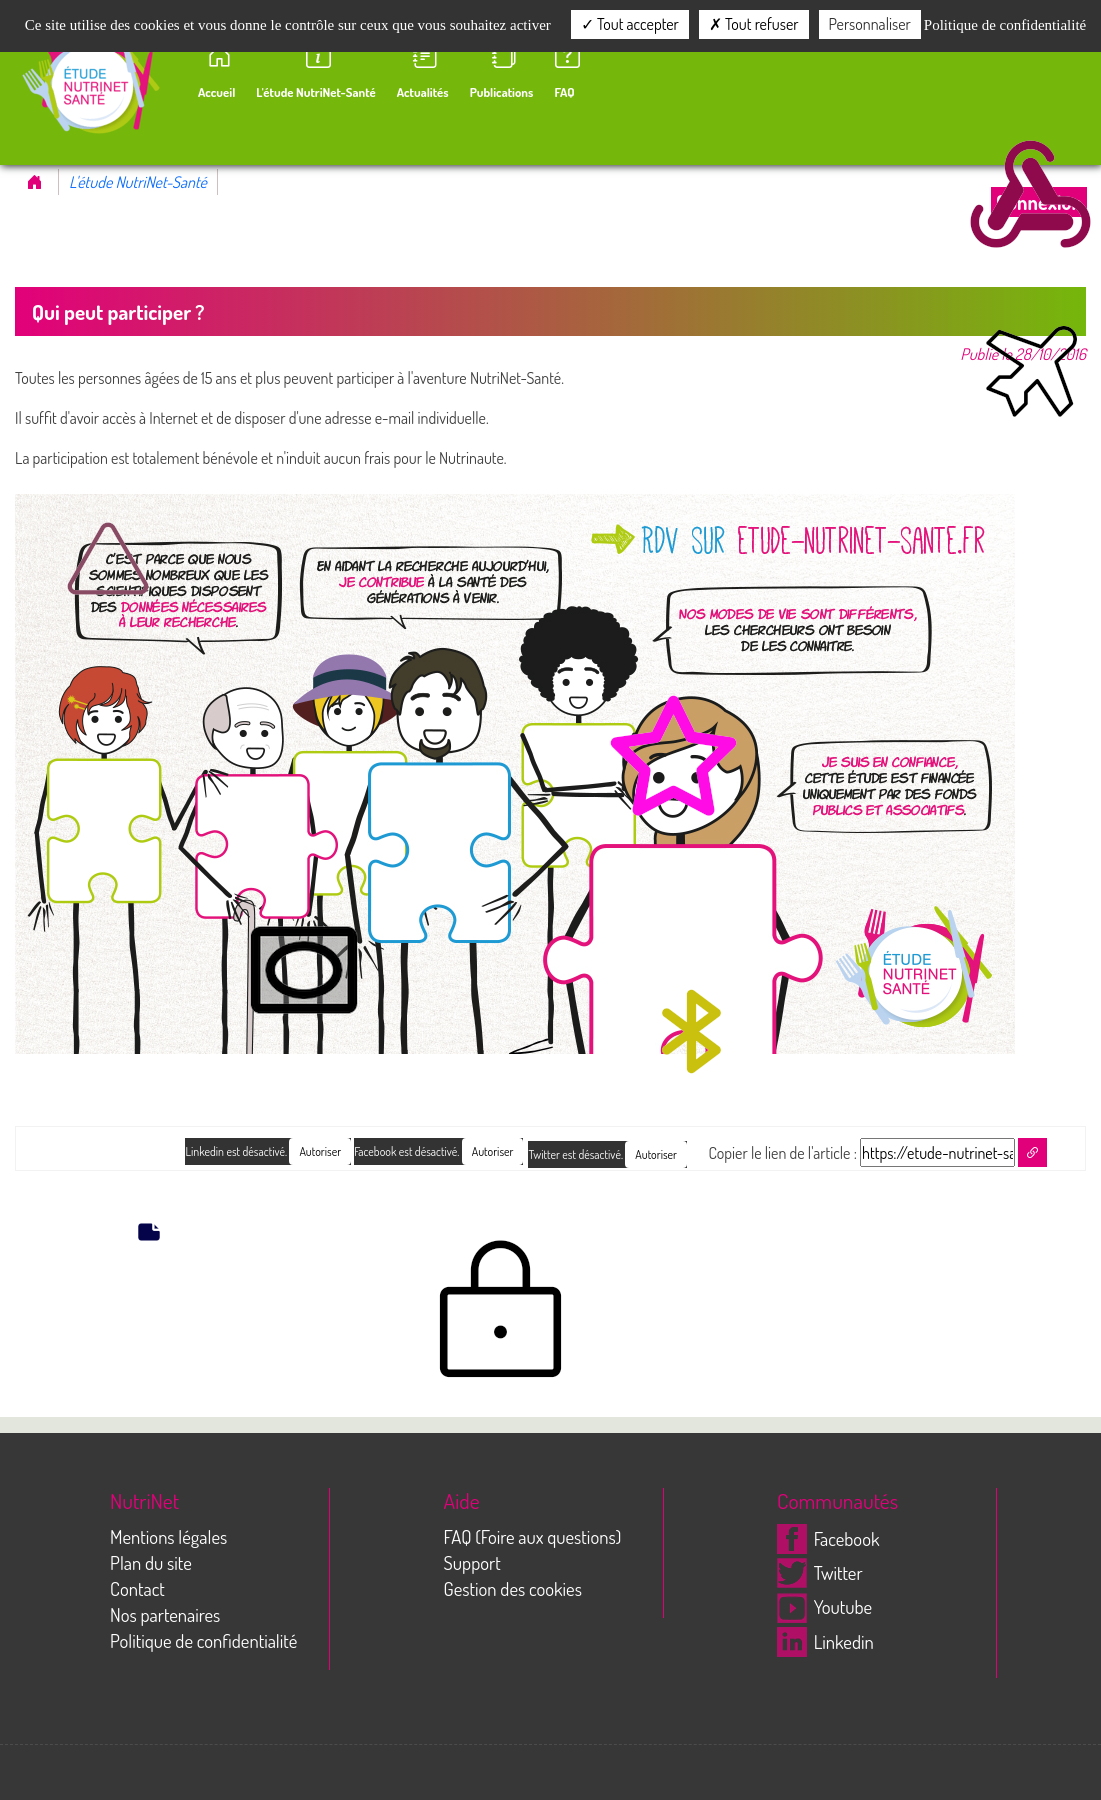  Describe the element at coordinates (691, 1031) in the screenshot. I see `toggle bluetooth connectivity on or off` at that location.